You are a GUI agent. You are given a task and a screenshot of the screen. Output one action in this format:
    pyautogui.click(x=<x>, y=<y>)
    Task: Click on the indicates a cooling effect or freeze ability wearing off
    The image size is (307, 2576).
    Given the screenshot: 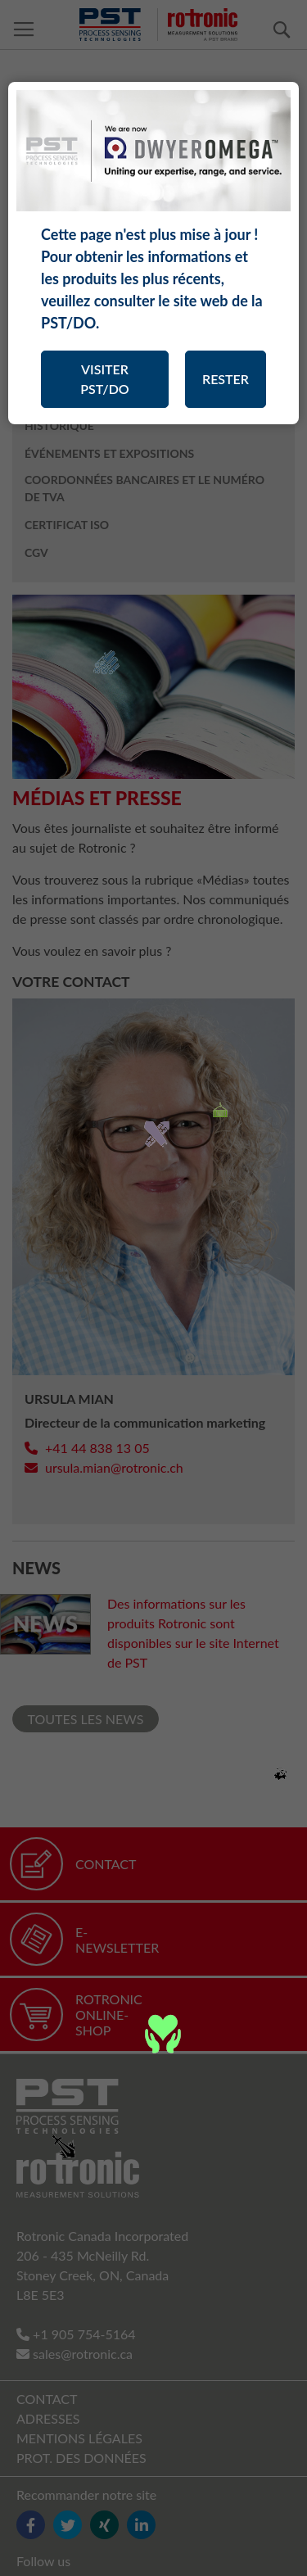 What is the action you would take?
    pyautogui.click(x=280, y=1773)
    